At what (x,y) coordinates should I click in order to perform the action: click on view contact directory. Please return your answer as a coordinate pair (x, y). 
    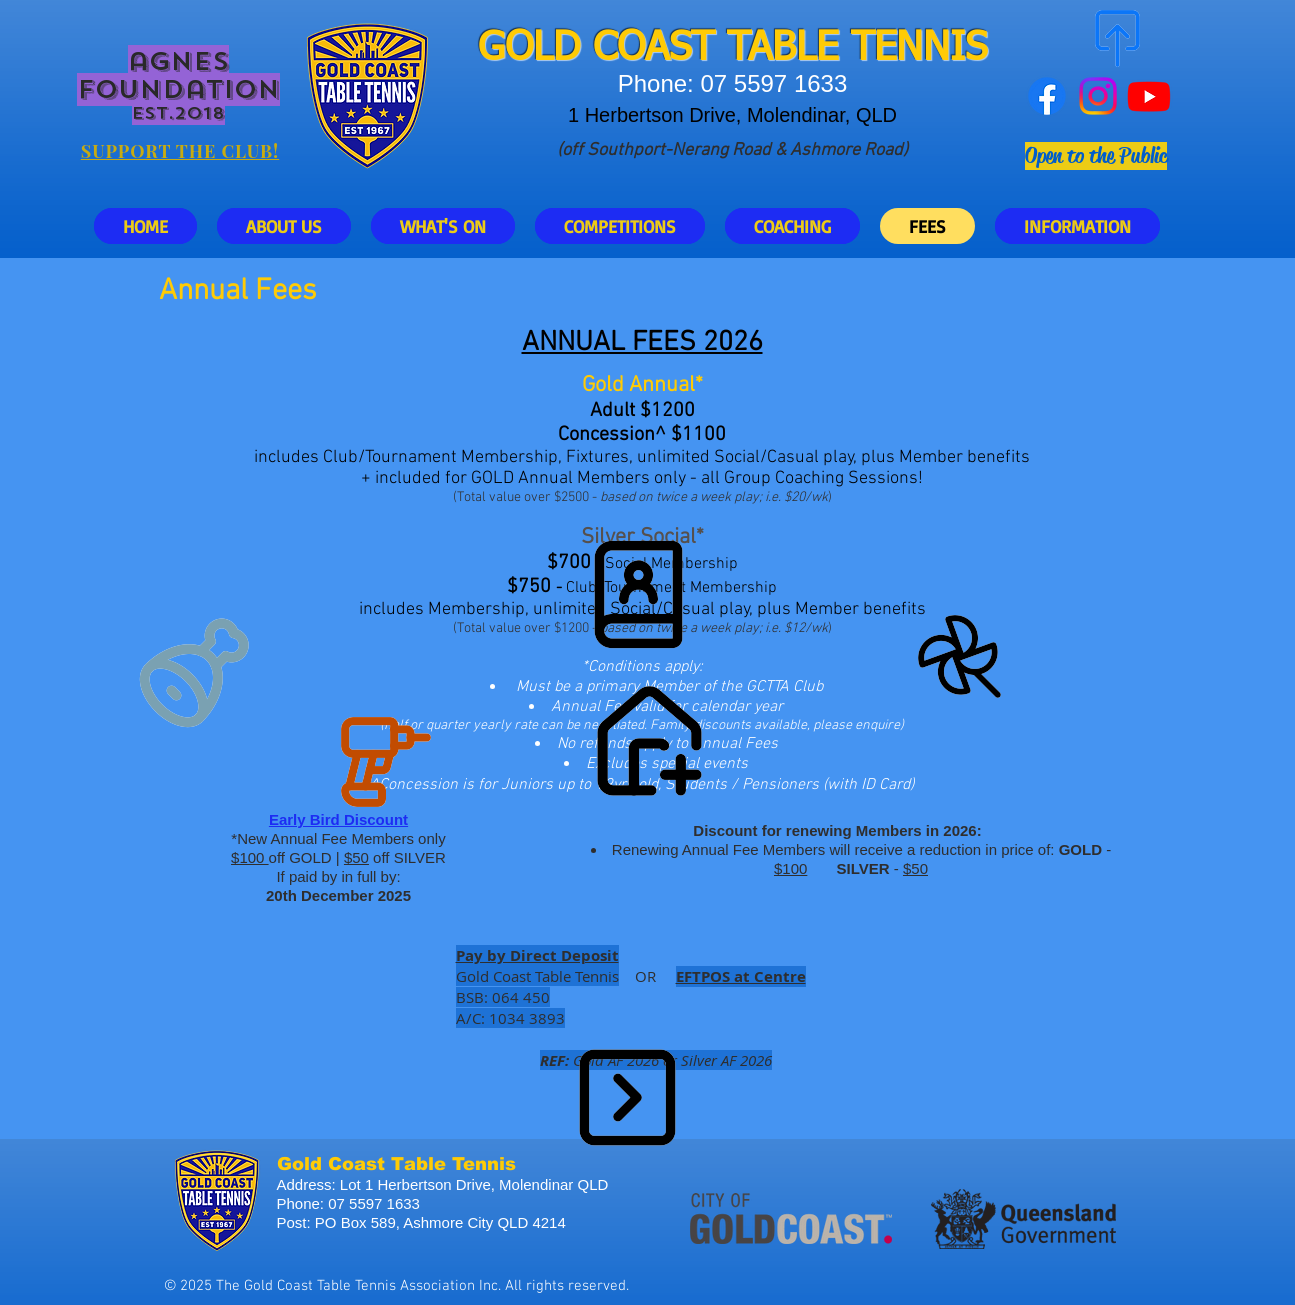
    Looking at the image, I should click on (638, 594).